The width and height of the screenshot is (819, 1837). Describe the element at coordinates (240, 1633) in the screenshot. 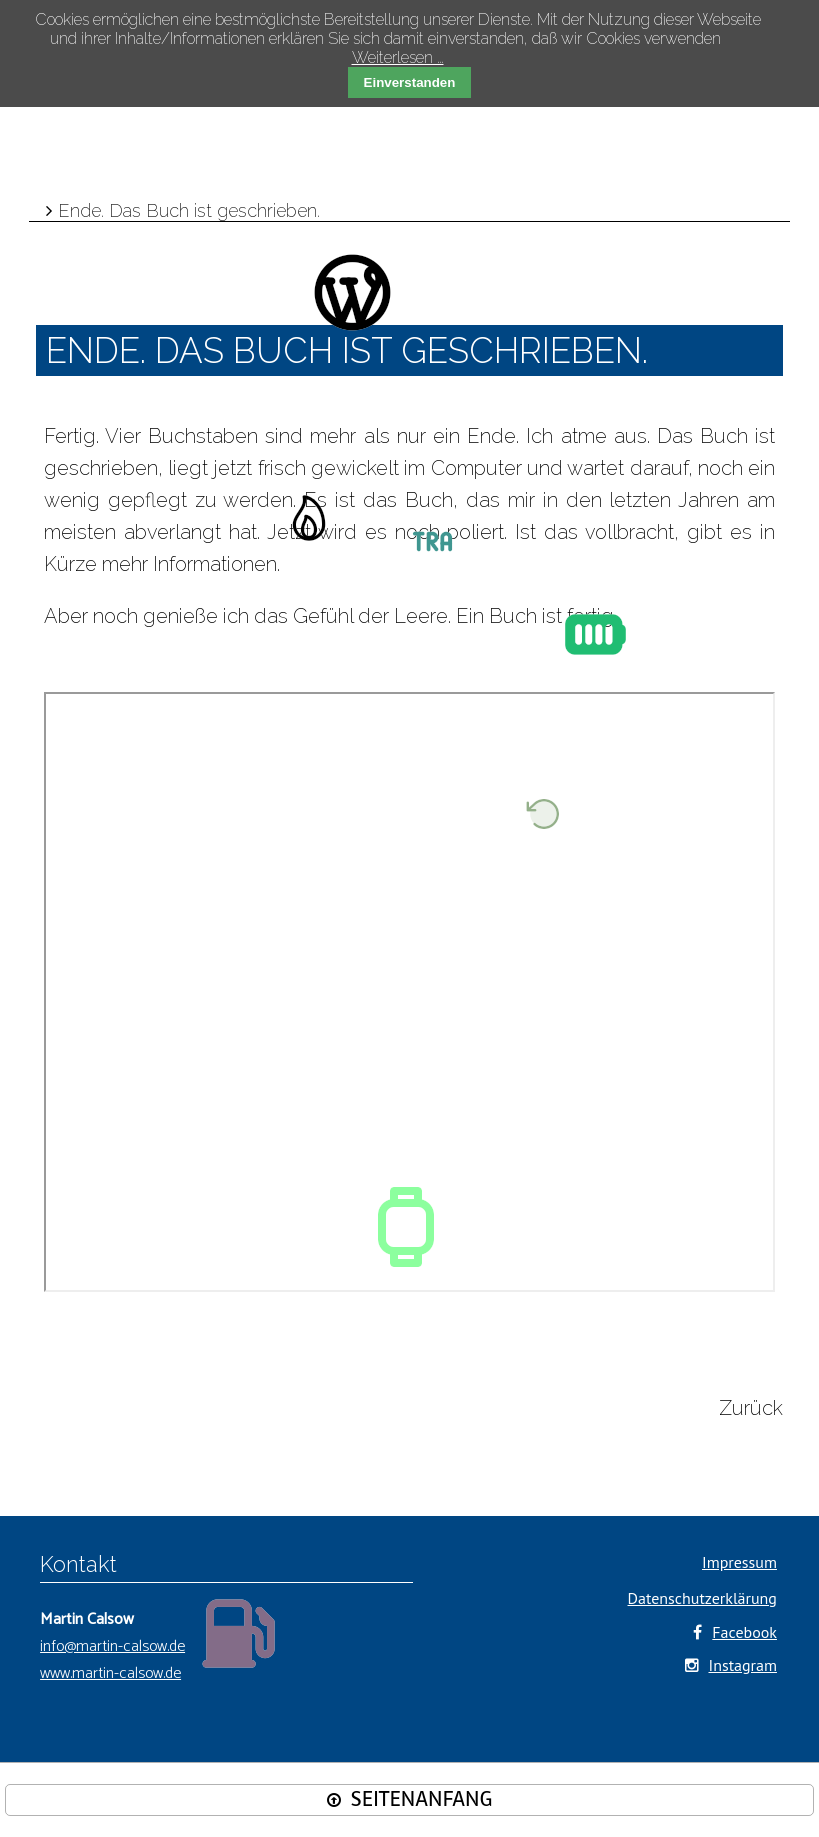

I see `find nearby gas stations` at that location.